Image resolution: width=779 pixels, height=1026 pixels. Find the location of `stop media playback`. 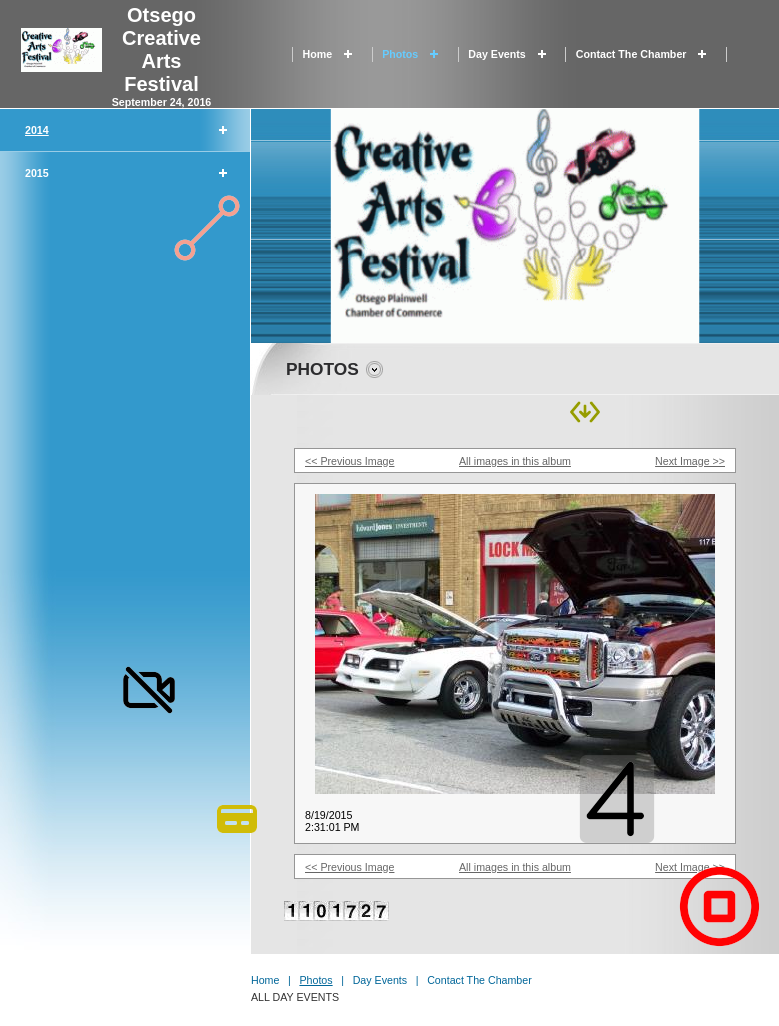

stop media playback is located at coordinates (719, 906).